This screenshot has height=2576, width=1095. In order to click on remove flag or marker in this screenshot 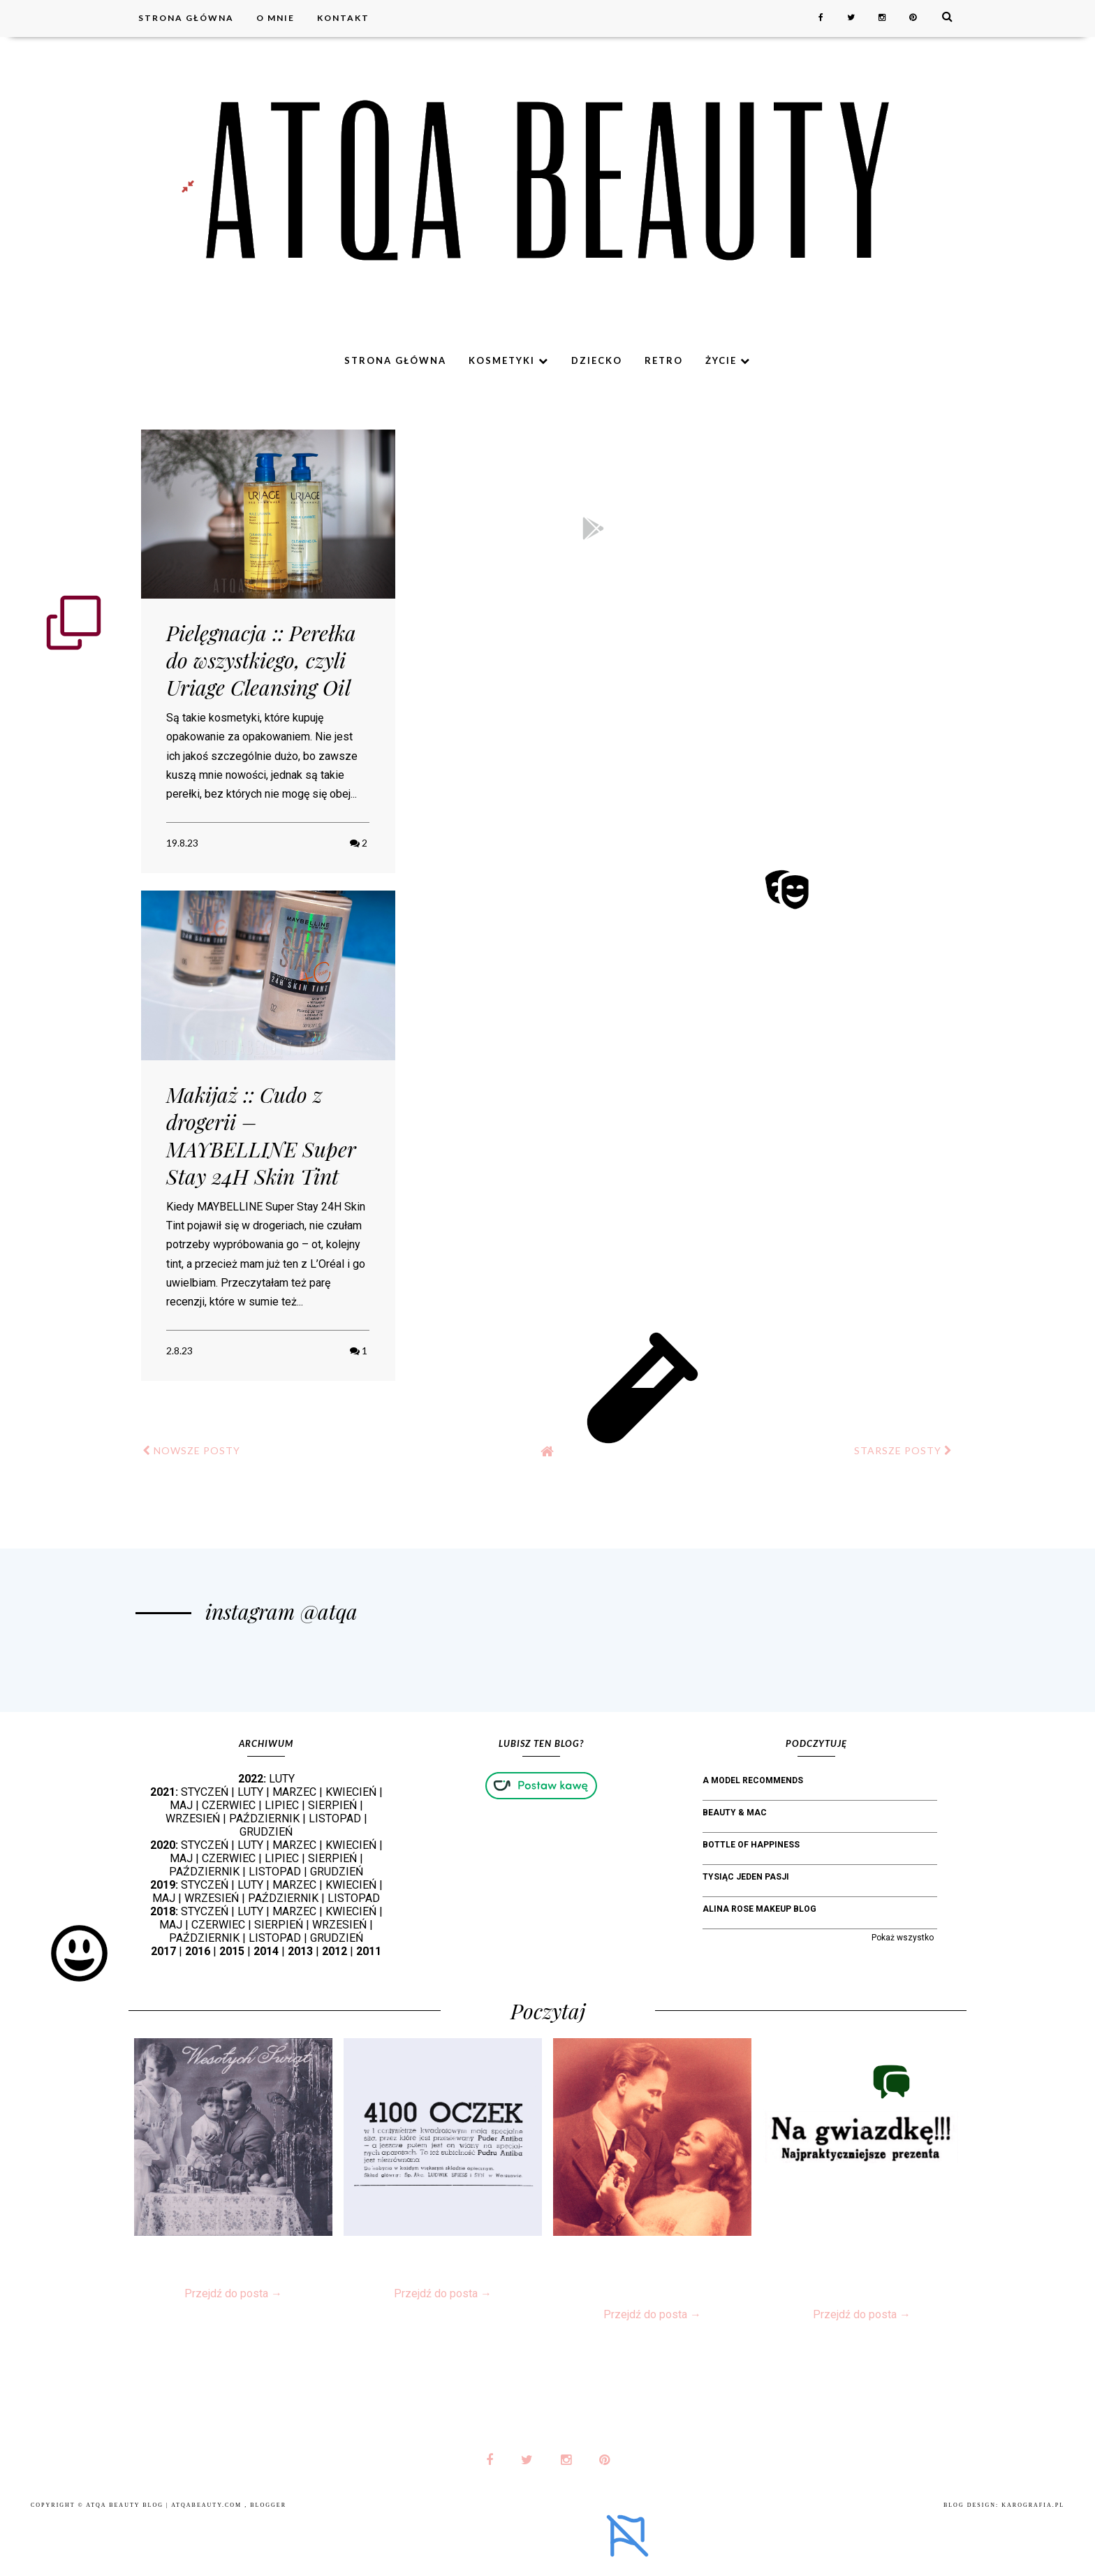, I will do `click(627, 2535)`.